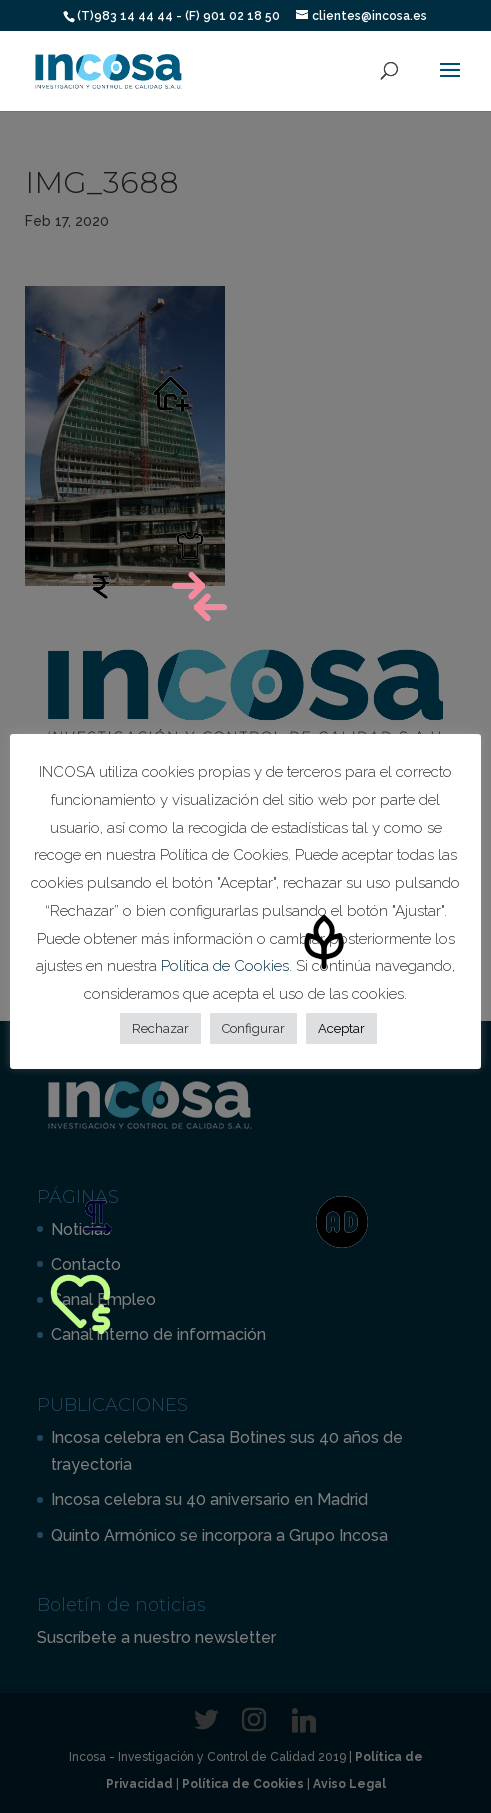 The width and height of the screenshot is (491, 1813). Describe the element at coordinates (170, 393) in the screenshot. I see `add a new home or address` at that location.